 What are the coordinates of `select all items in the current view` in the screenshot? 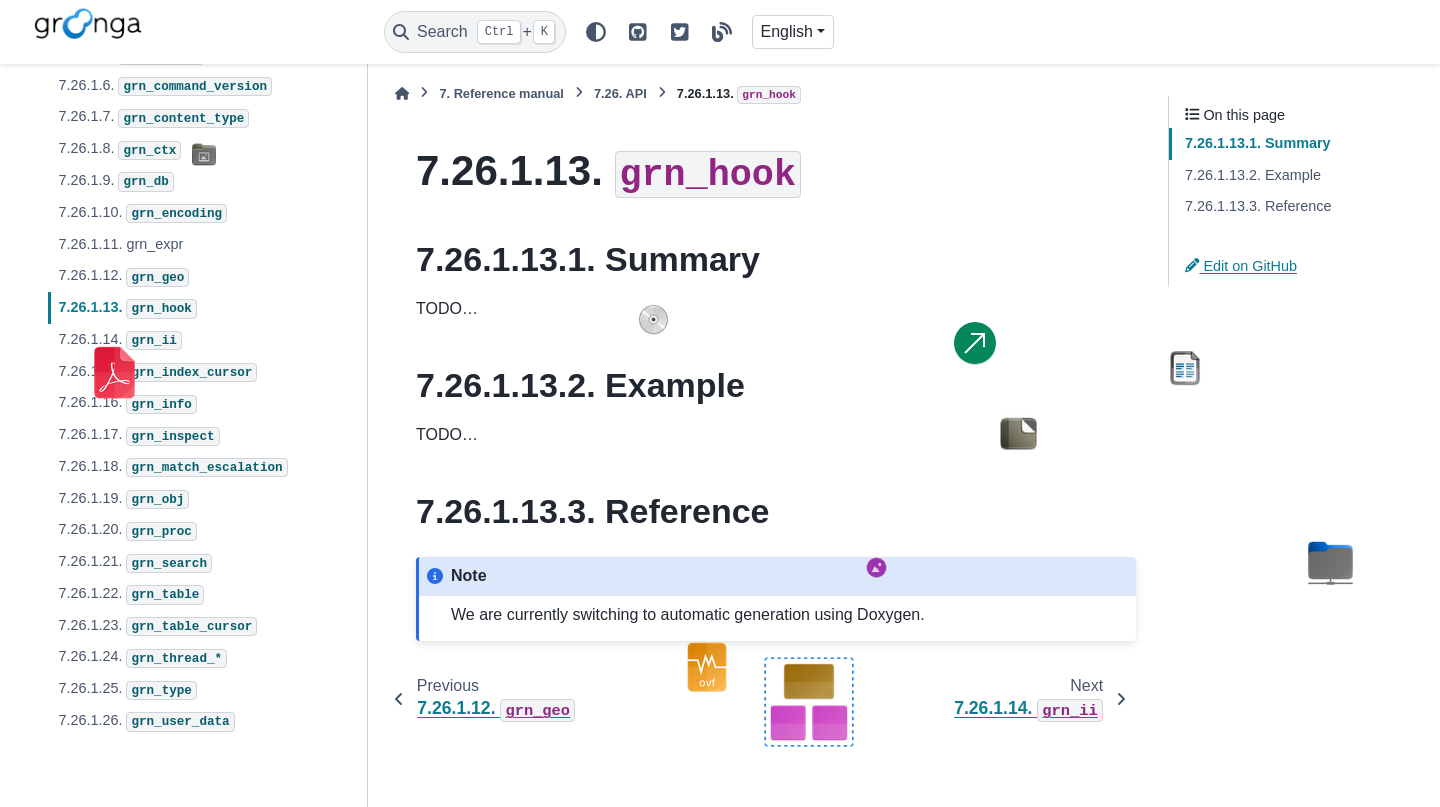 It's located at (809, 702).